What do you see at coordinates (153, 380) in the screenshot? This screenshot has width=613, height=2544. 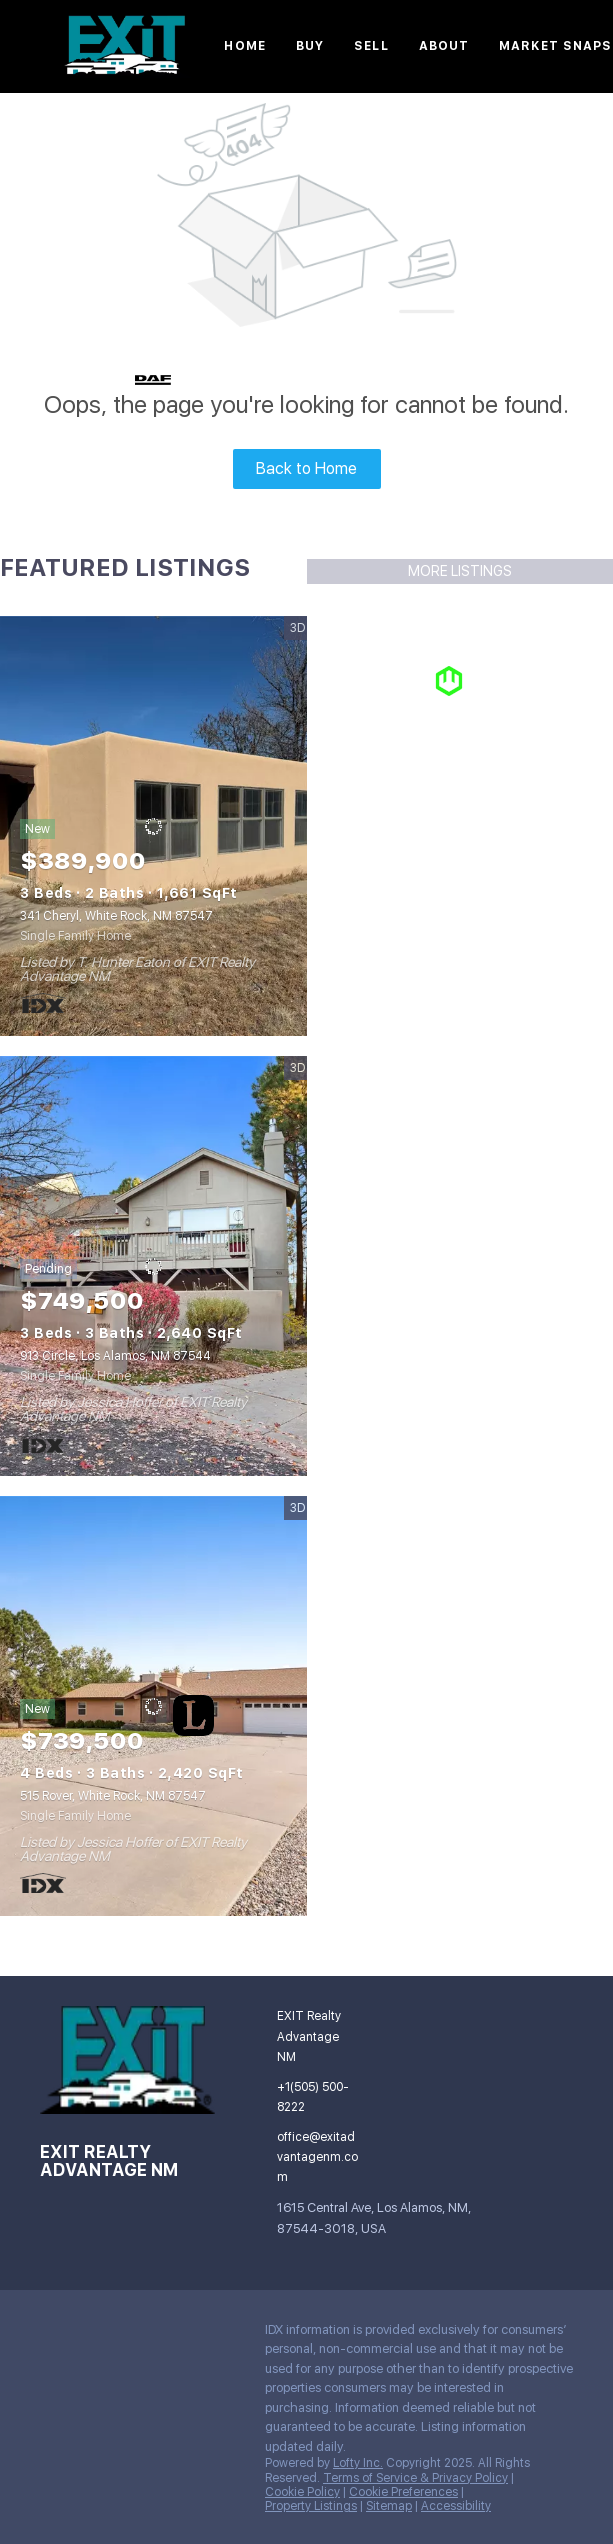 I see `DAF Trucks company logo` at bounding box center [153, 380].